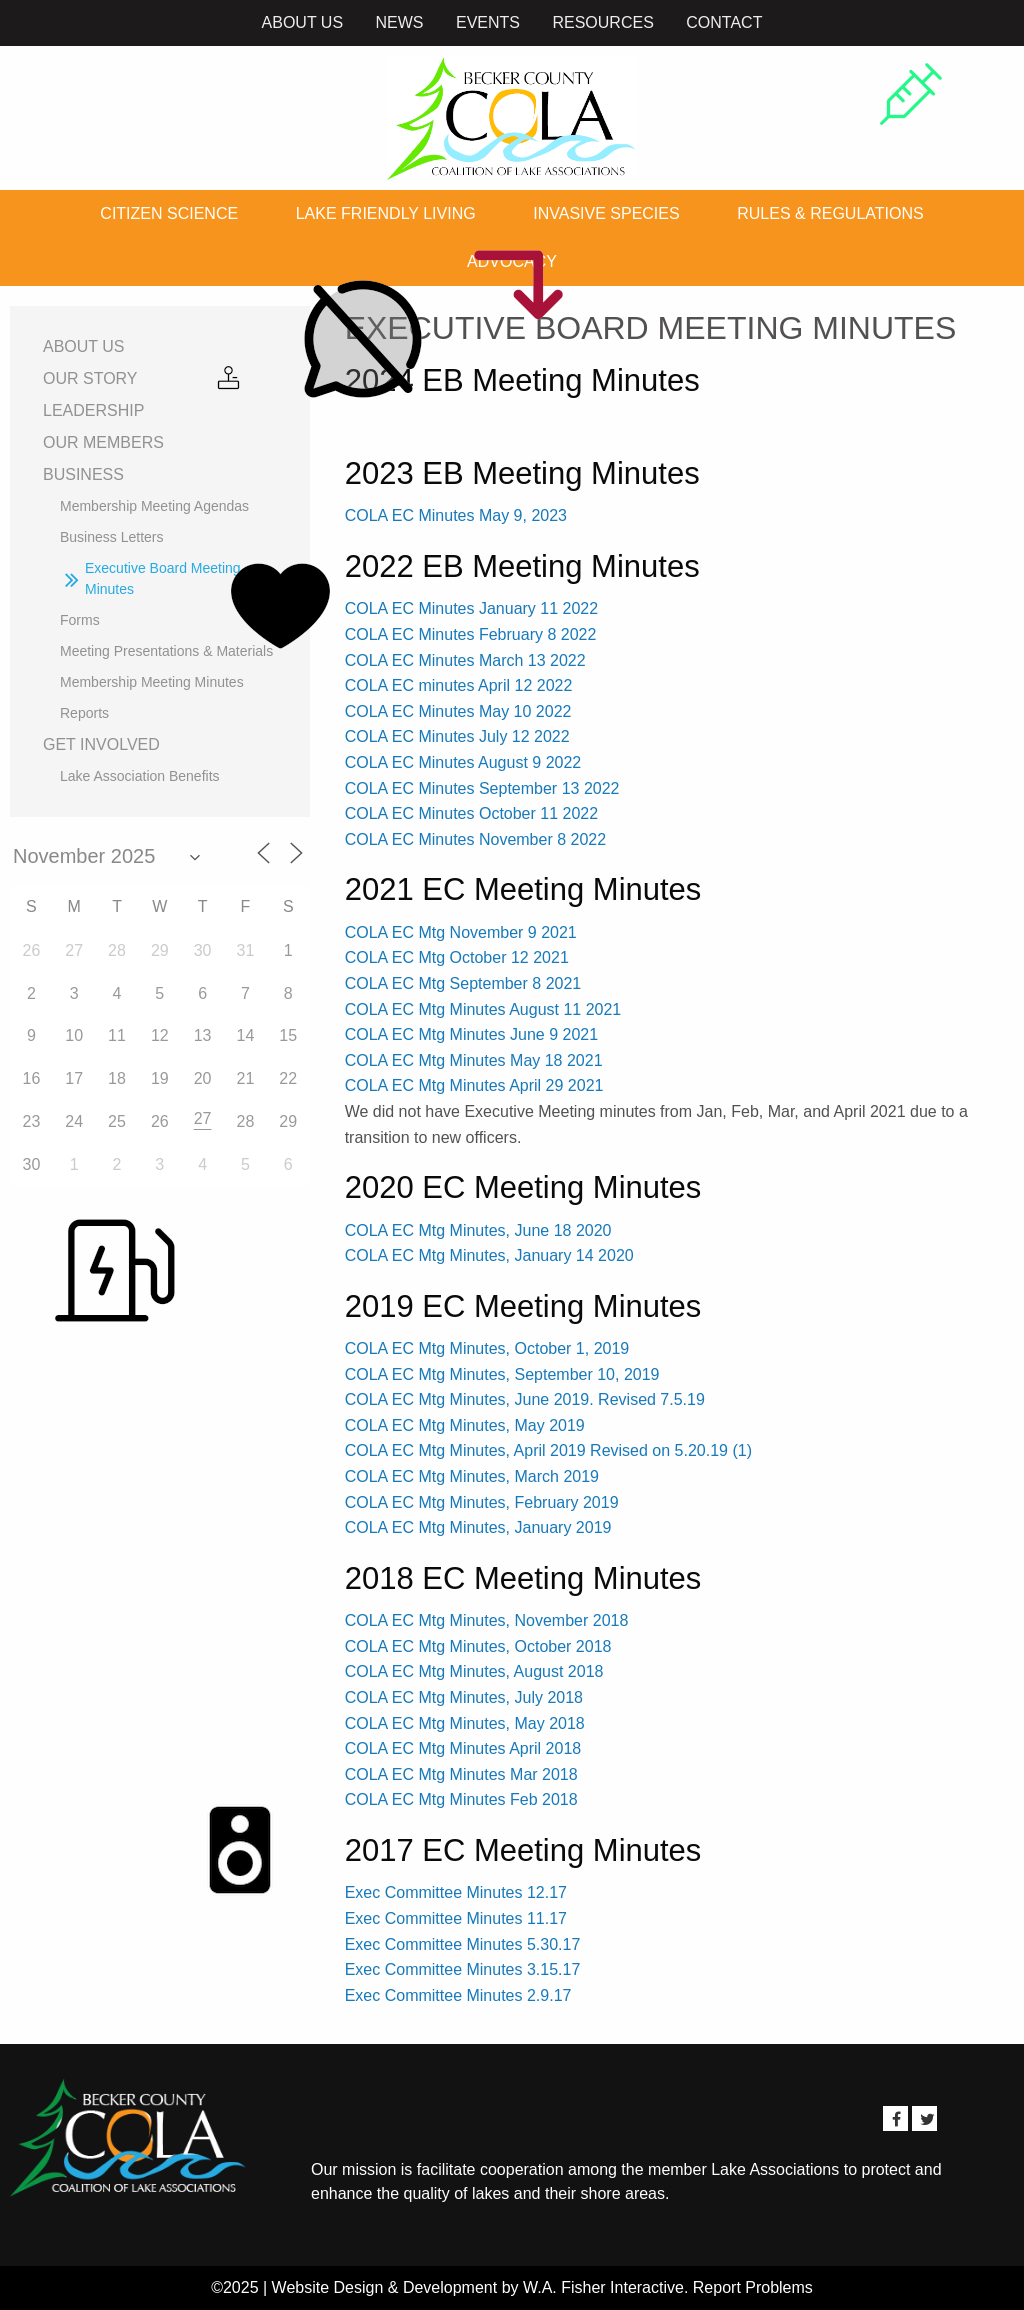 This screenshot has height=2310, width=1024. Describe the element at coordinates (911, 94) in the screenshot. I see `access medical or health information` at that location.